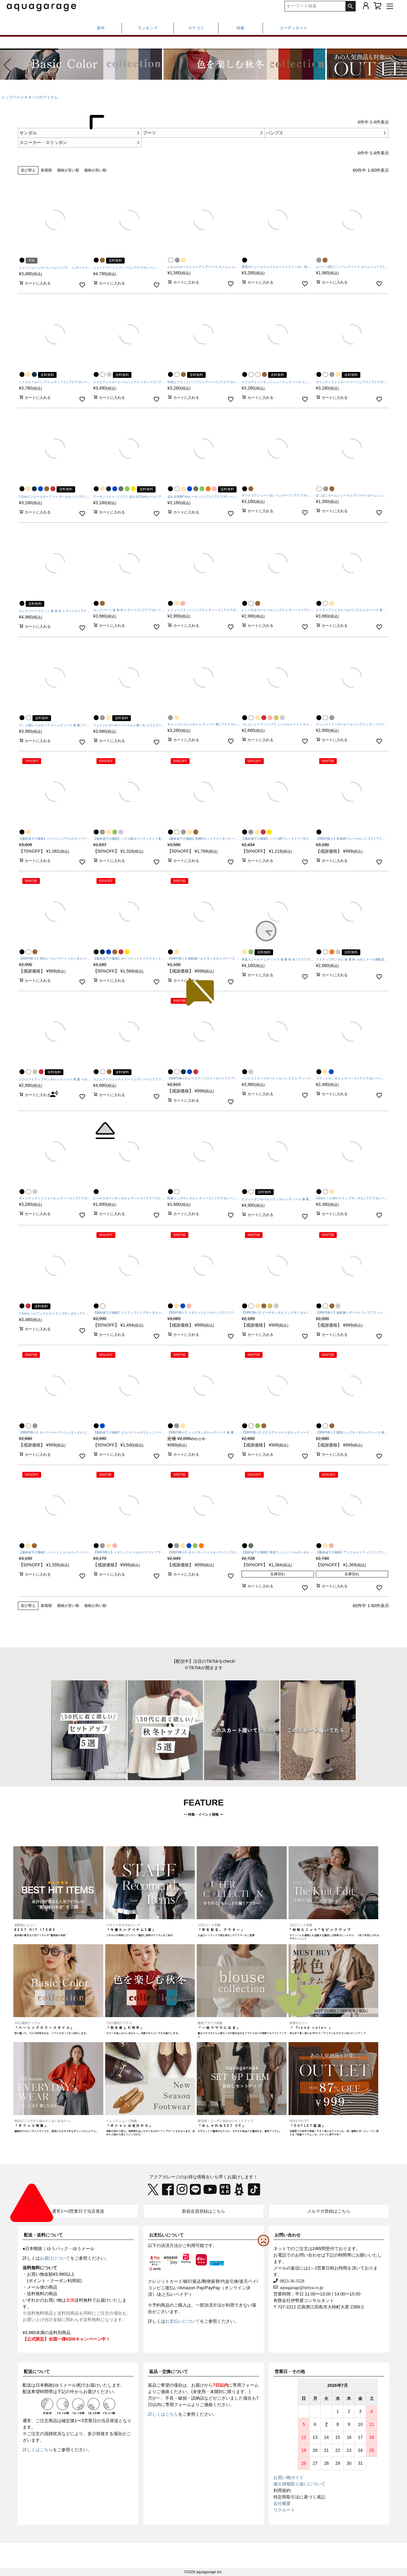 The width and height of the screenshot is (407, 2576). What do you see at coordinates (97, 122) in the screenshot?
I see `navigate to the top-left or previous section` at bounding box center [97, 122].